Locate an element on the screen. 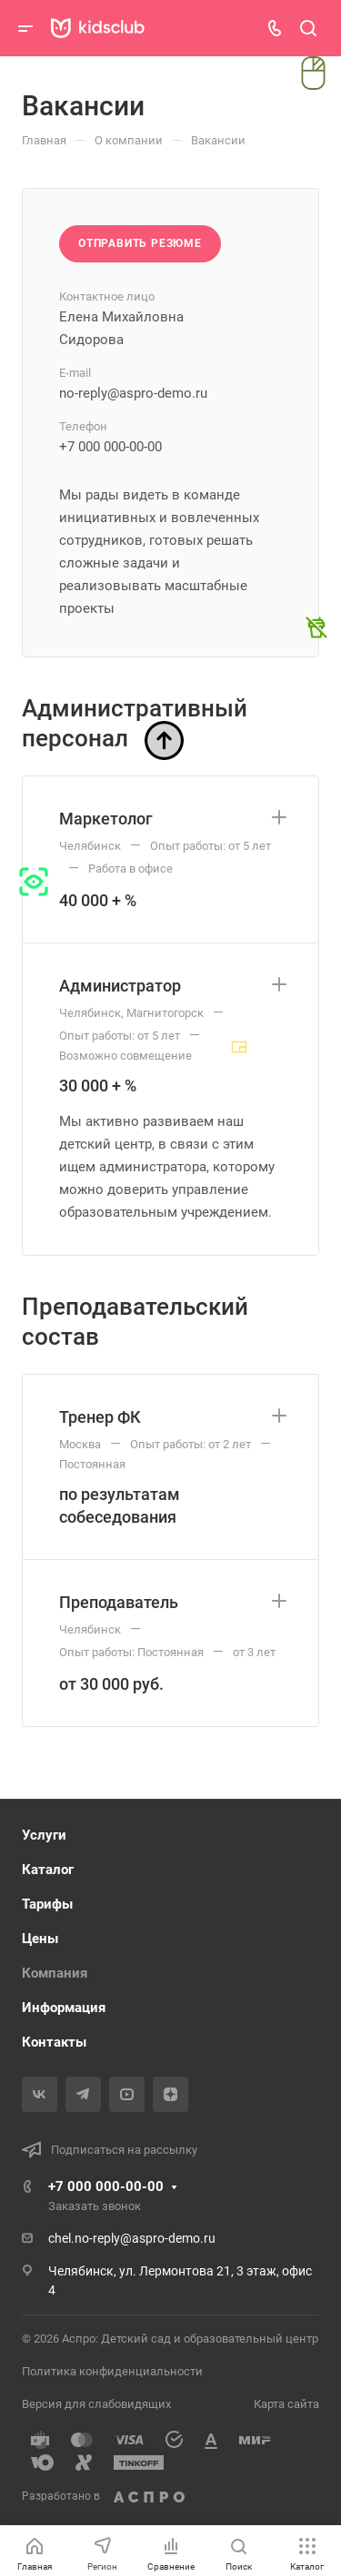 This screenshot has width=341, height=2576. no beverages allowed is located at coordinates (316, 627).